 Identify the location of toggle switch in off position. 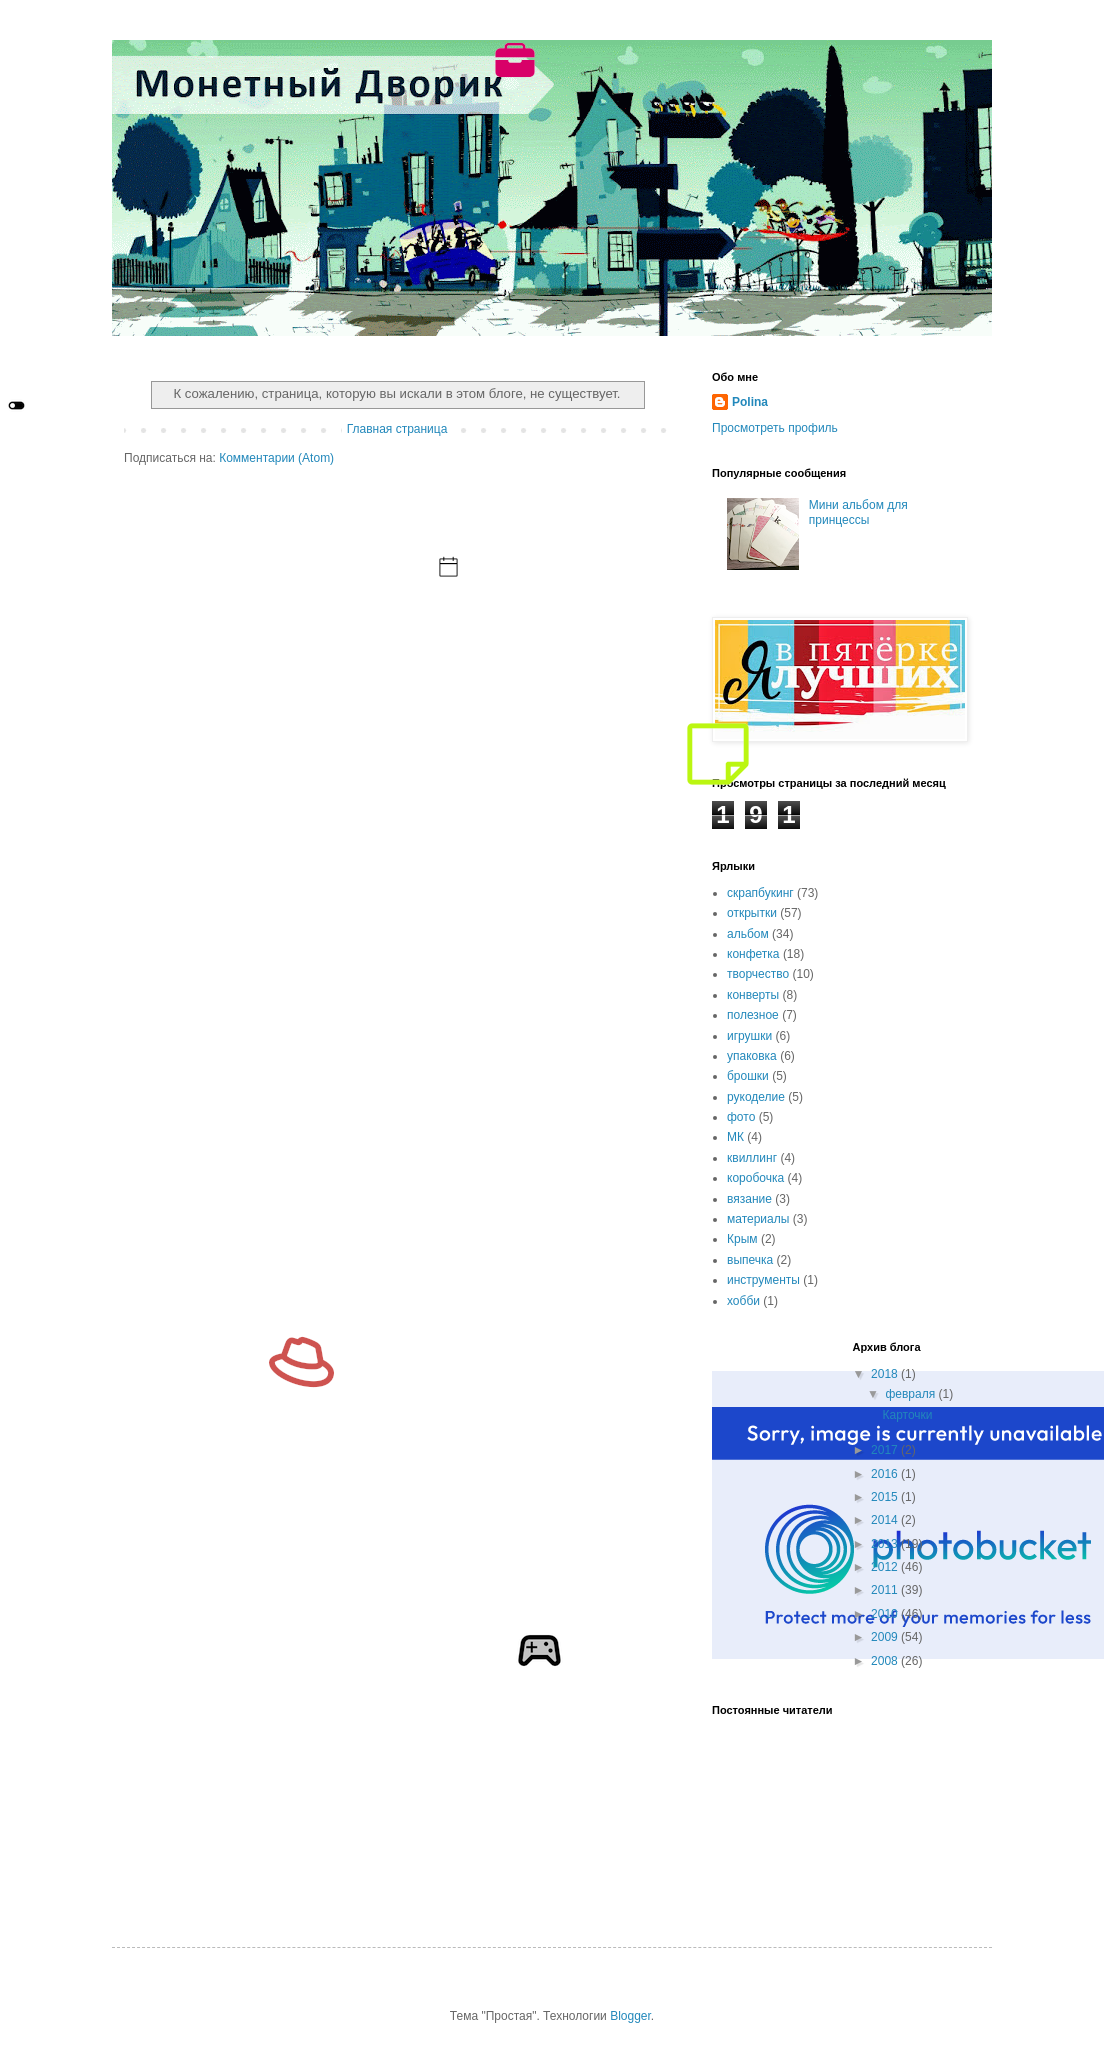
(16, 405).